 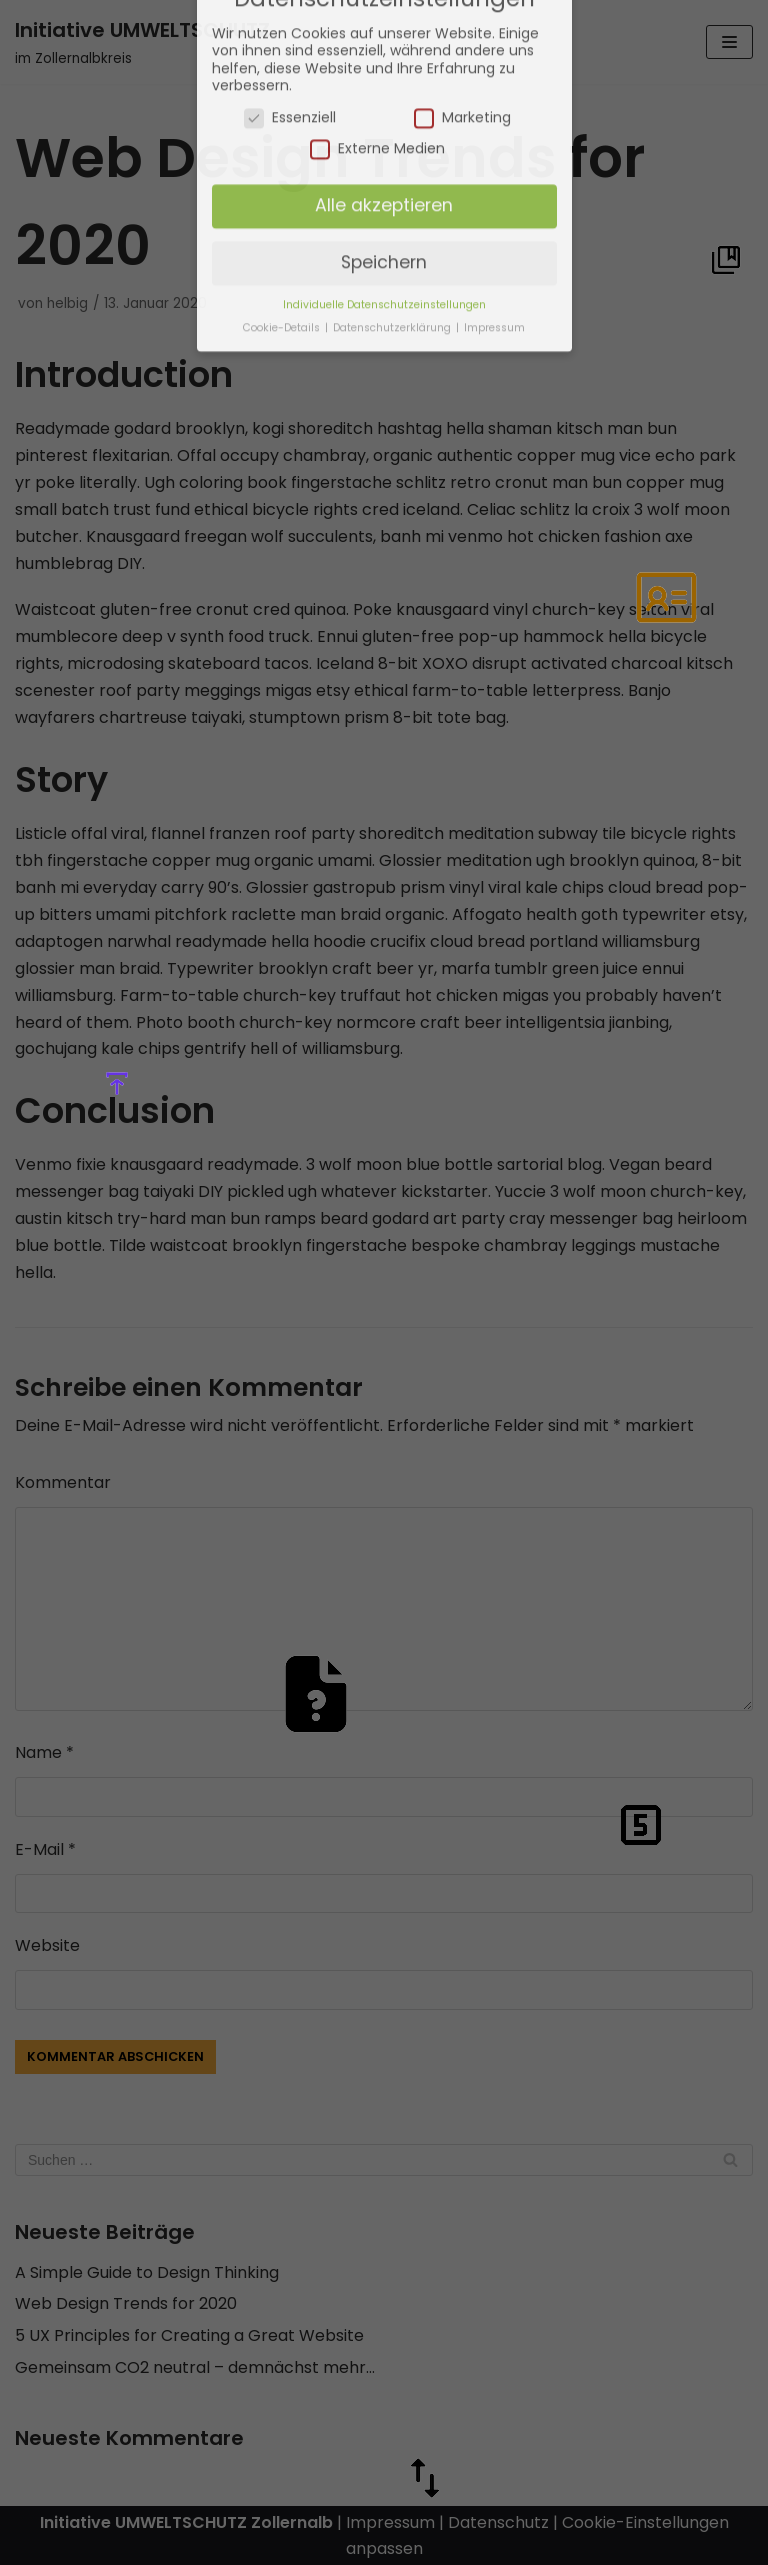 I want to click on unrecognized file type, so click(x=316, y=1694).